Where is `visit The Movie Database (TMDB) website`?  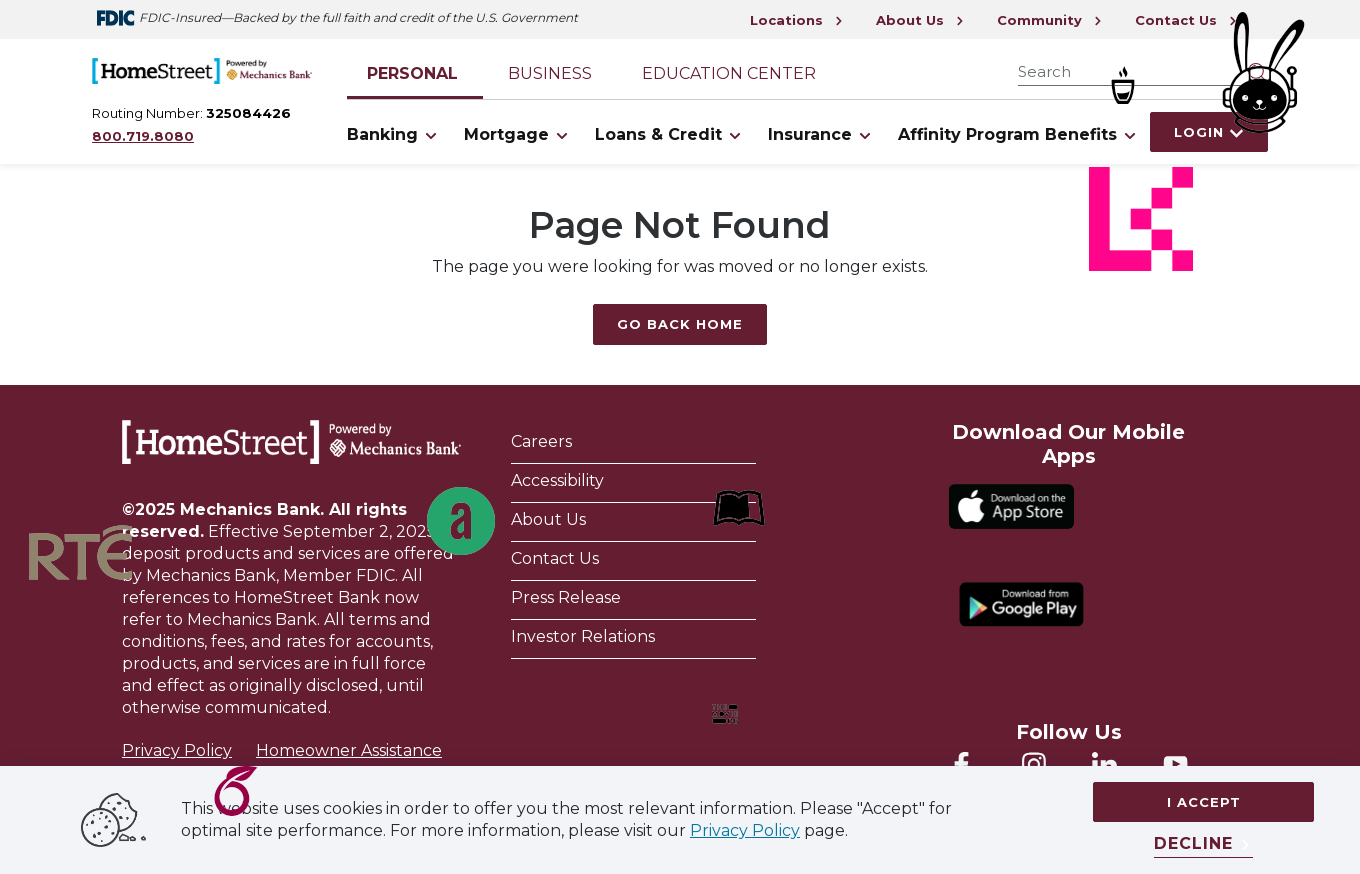
visit The Movie Database (TMDB) website is located at coordinates (725, 714).